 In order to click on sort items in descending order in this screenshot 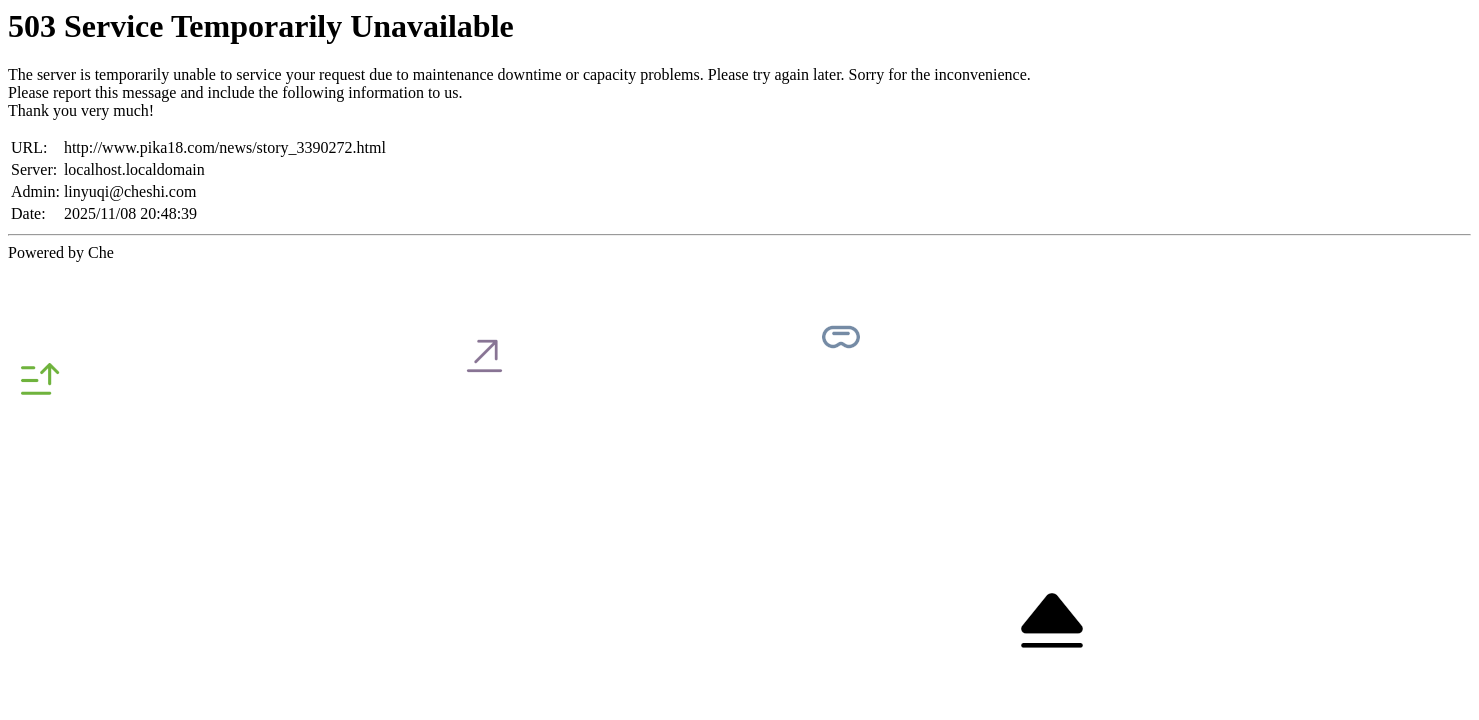, I will do `click(38, 380)`.